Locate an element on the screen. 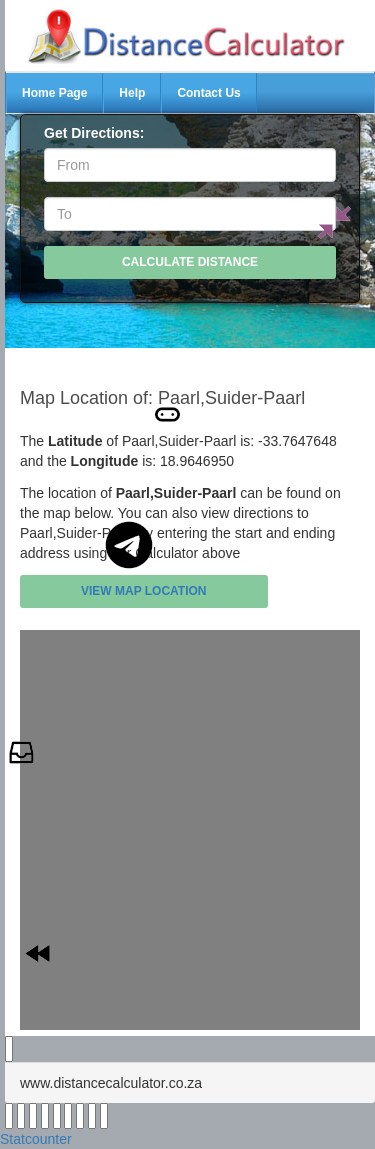 This screenshot has height=1149, width=375. micro:bit brand logo is located at coordinates (167, 414).